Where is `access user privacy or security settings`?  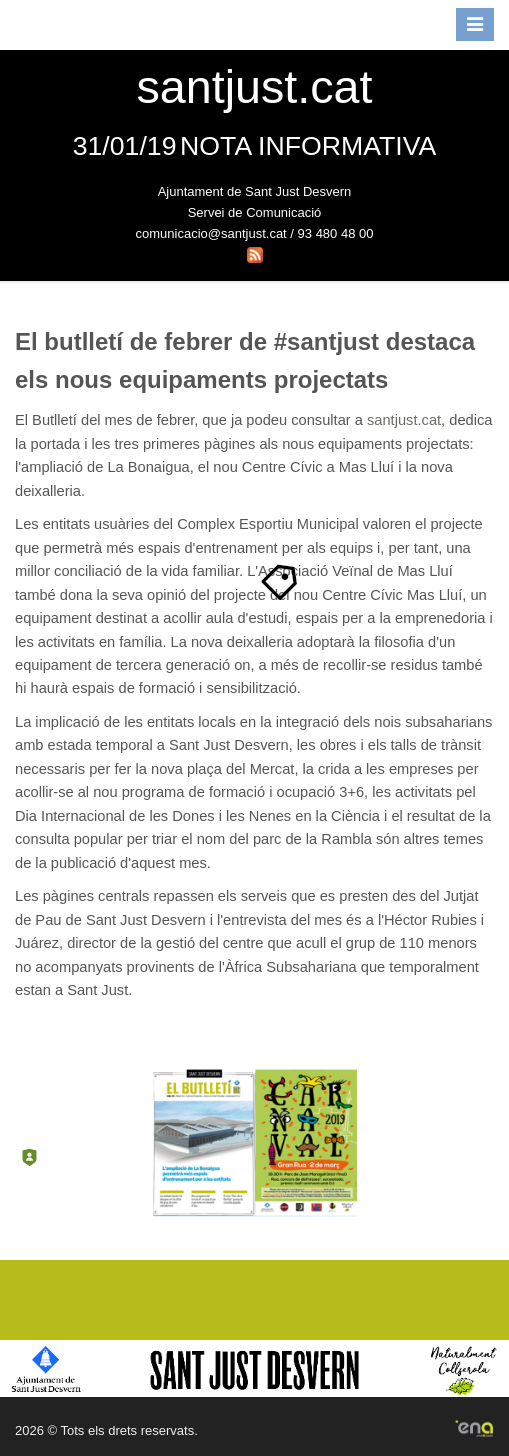
access user privacy or security settings is located at coordinates (29, 1157).